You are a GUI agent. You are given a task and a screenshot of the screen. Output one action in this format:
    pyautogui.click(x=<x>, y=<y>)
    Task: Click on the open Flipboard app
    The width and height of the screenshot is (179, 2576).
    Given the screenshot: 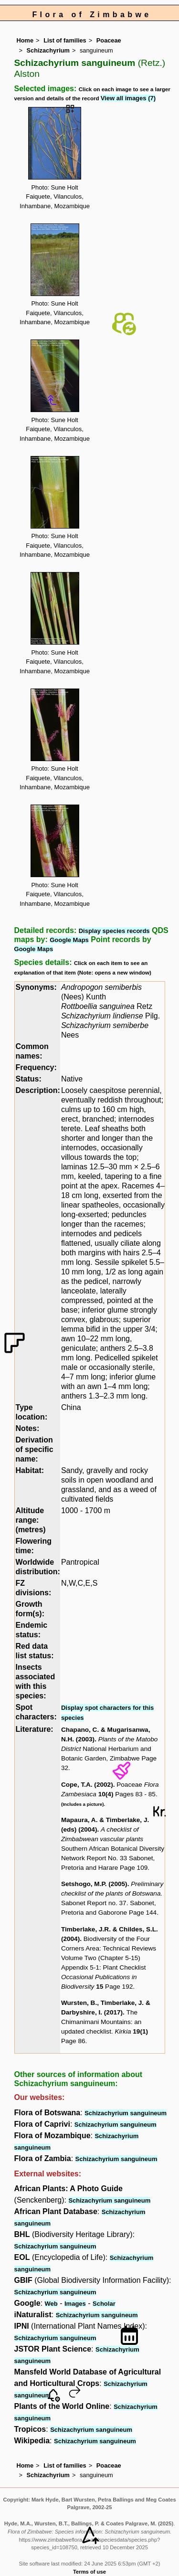 What is the action you would take?
    pyautogui.click(x=14, y=1343)
    